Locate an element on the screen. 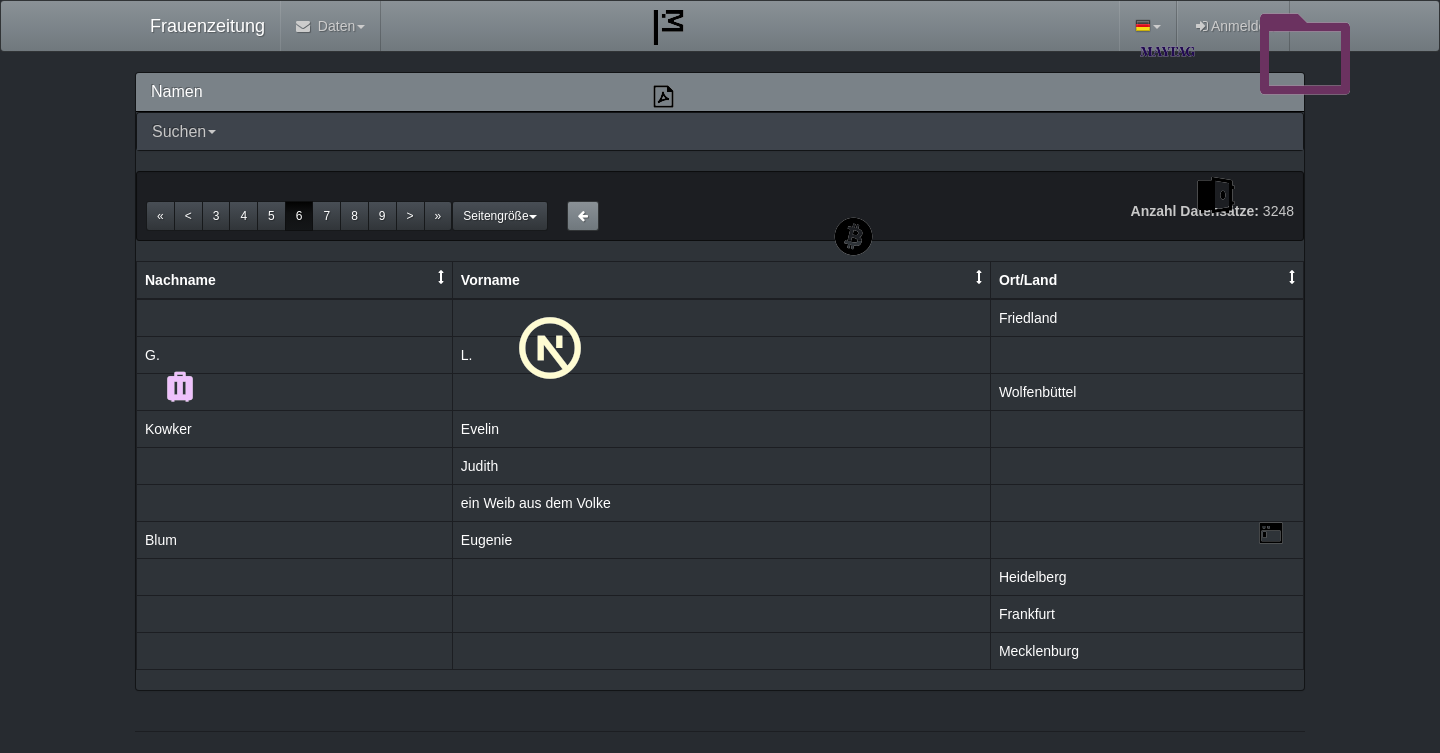  bitcoin logo is located at coordinates (853, 236).